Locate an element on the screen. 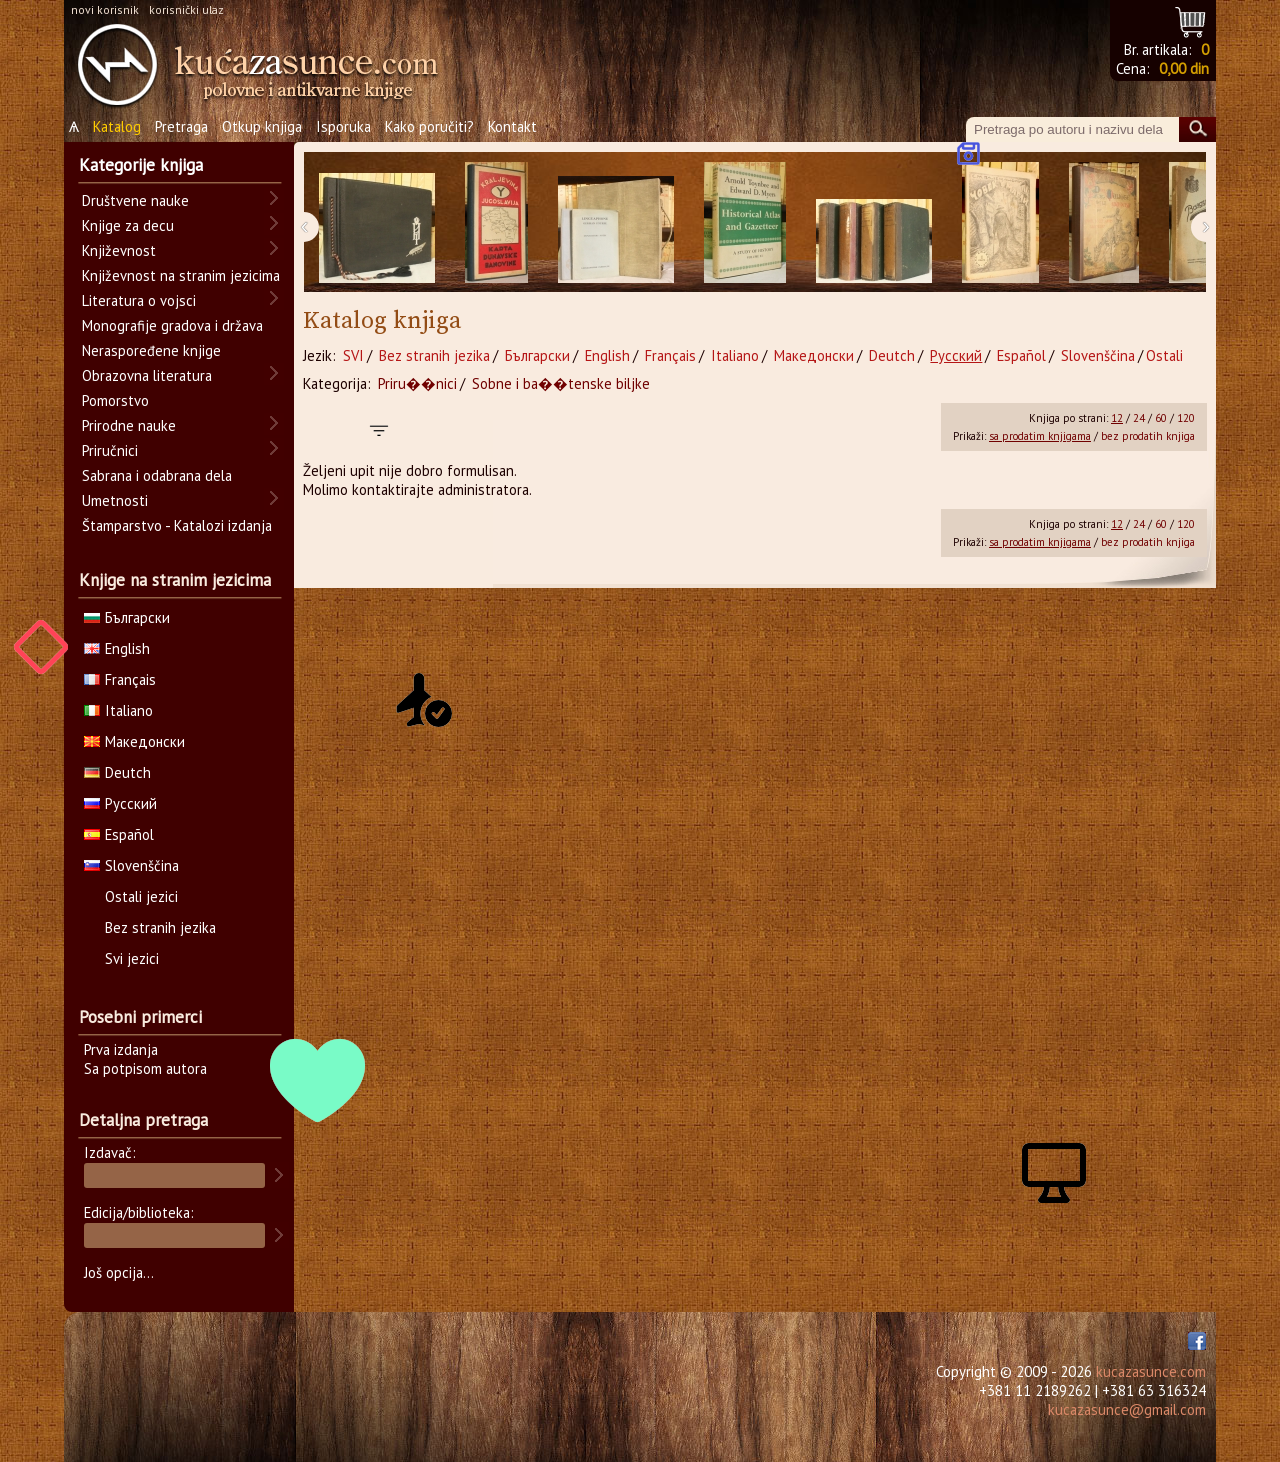 The image size is (1280, 1462). add to favorites is located at coordinates (317, 1080).